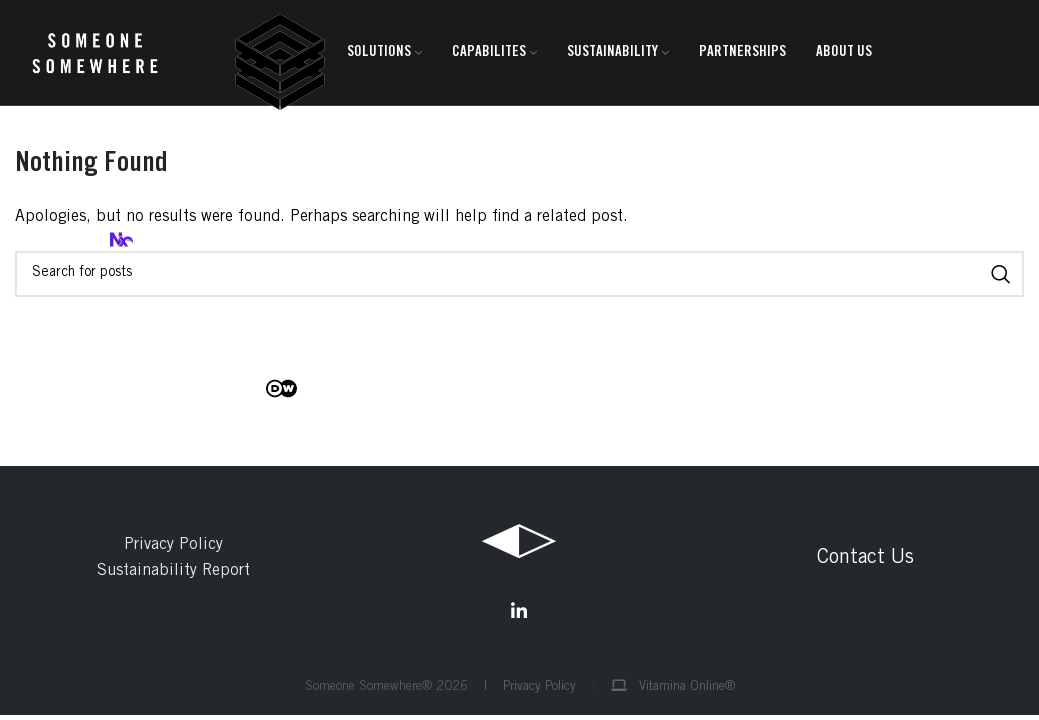 This screenshot has height=720, width=1039. I want to click on open the Deutsche Welle news app, so click(281, 388).